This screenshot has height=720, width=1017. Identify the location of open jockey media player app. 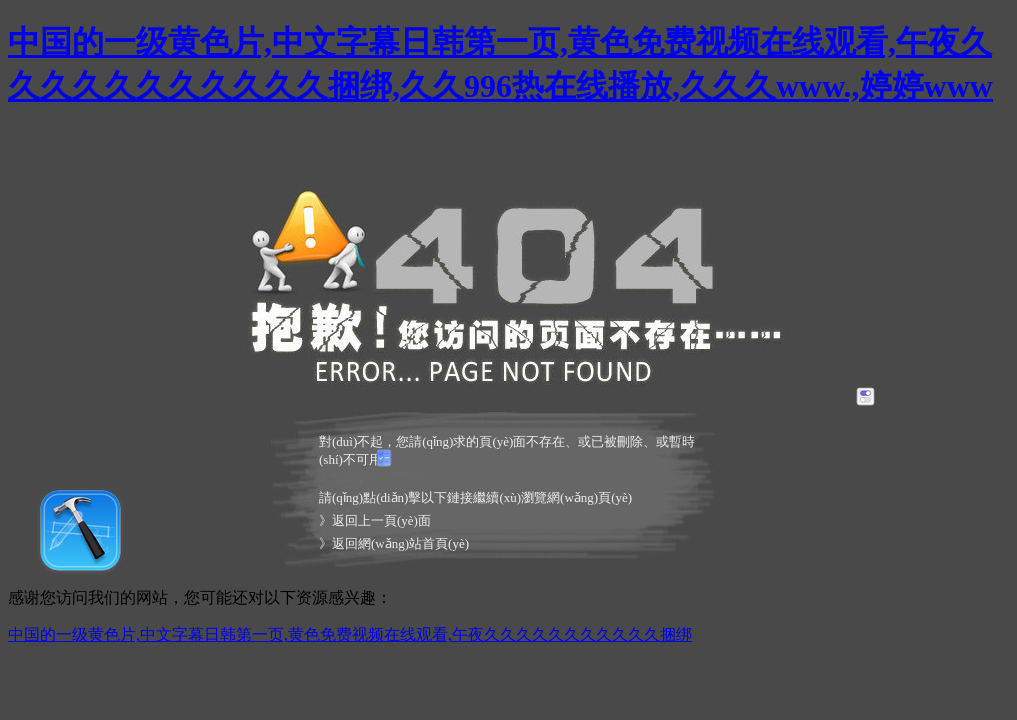
(80, 530).